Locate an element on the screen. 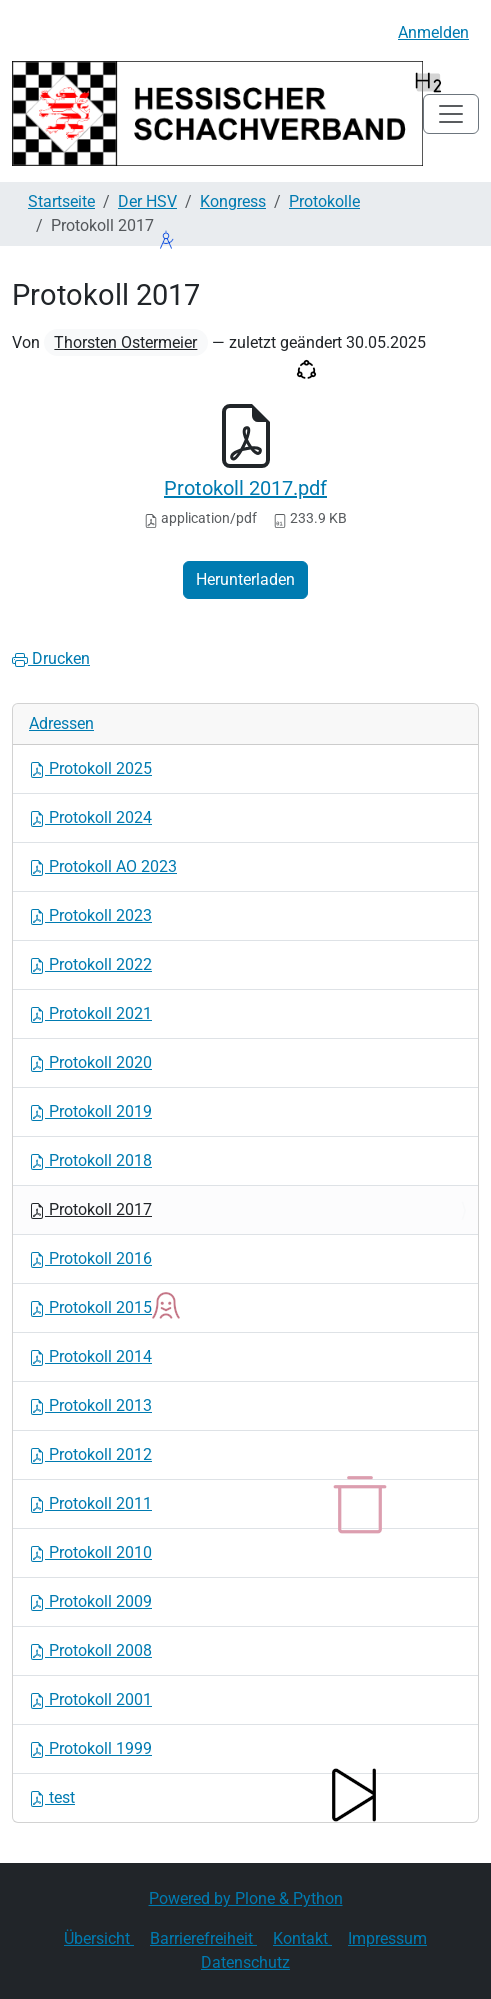  format text as heading level 2 is located at coordinates (427, 82).